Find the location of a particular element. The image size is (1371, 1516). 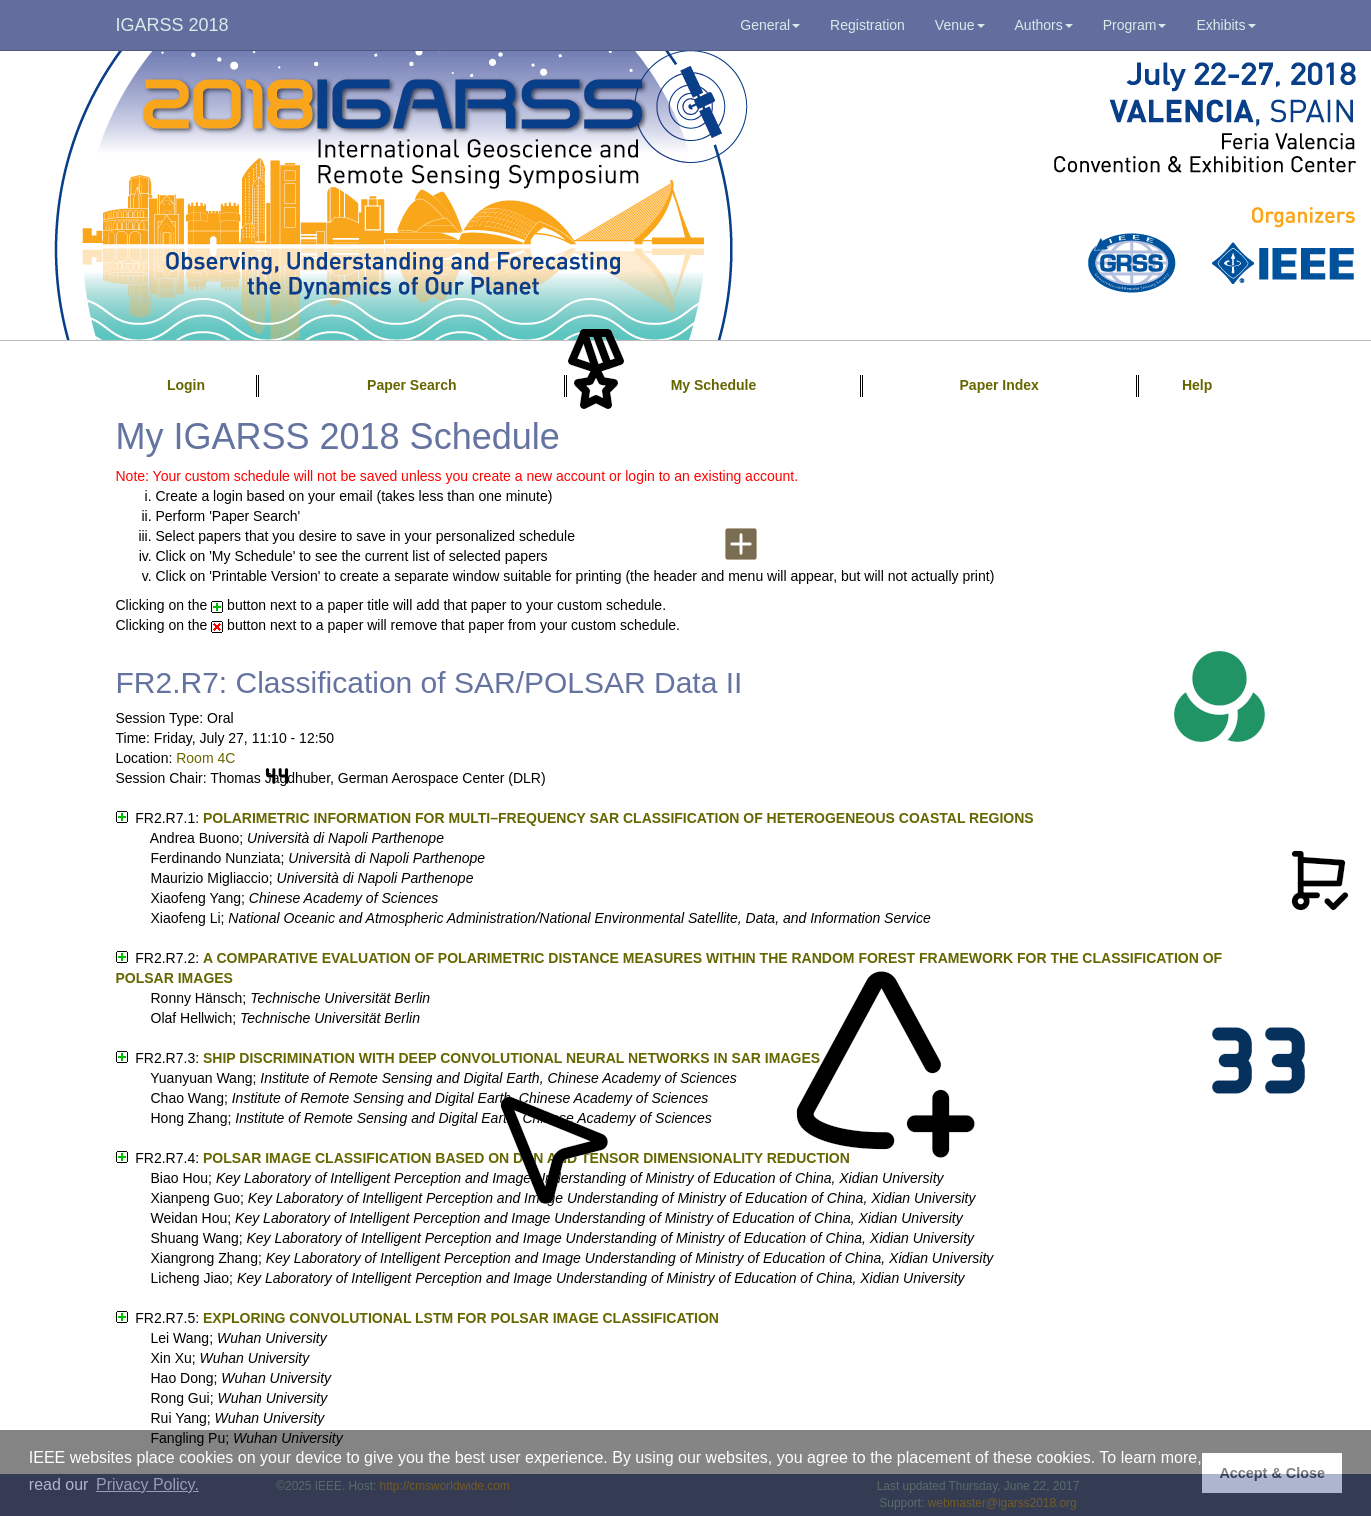

apply filters to refine results is located at coordinates (1219, 696).